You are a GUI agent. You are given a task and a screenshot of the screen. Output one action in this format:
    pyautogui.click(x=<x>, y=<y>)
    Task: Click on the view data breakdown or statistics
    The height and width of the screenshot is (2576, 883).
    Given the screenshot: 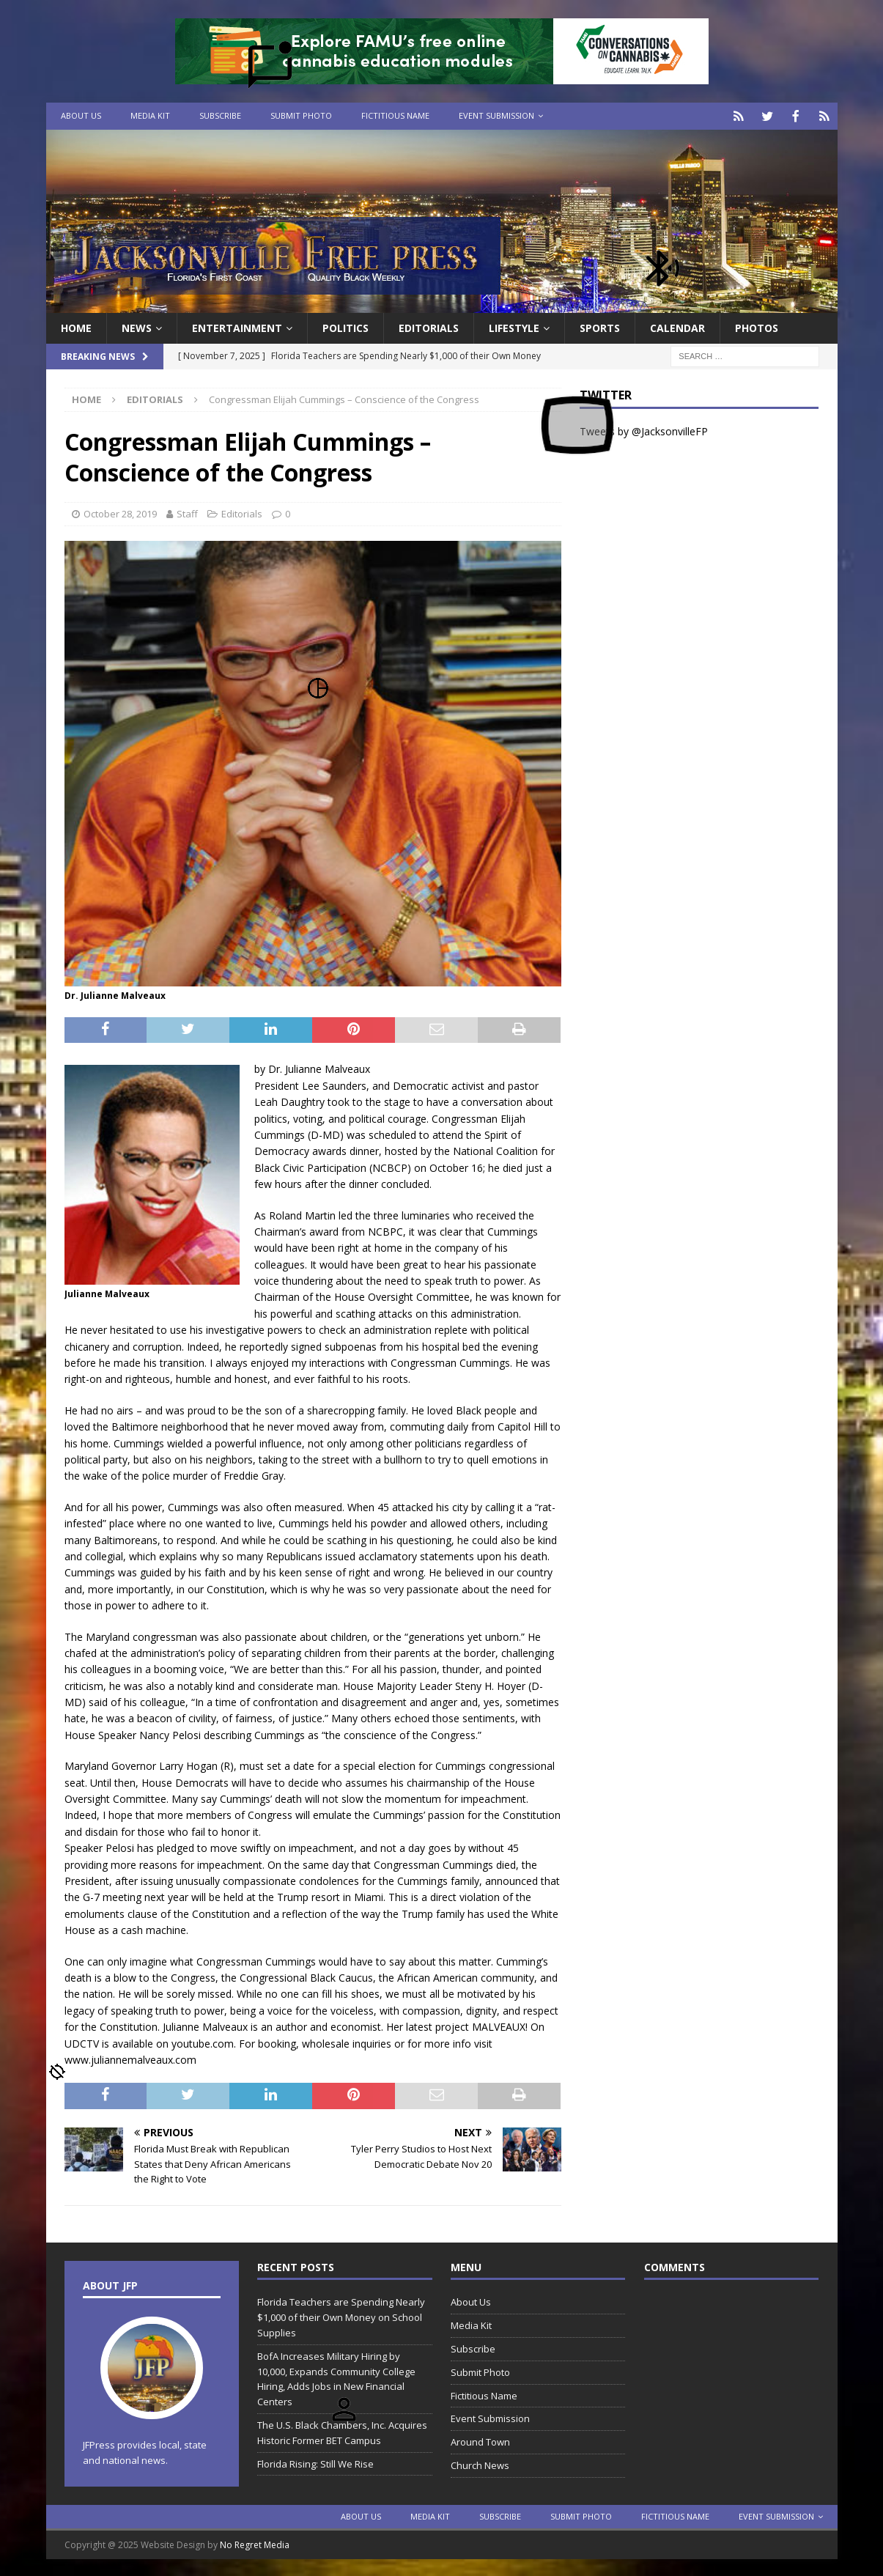 What is the action you would take?
    pyautogui.click(x=318, y=688)
    